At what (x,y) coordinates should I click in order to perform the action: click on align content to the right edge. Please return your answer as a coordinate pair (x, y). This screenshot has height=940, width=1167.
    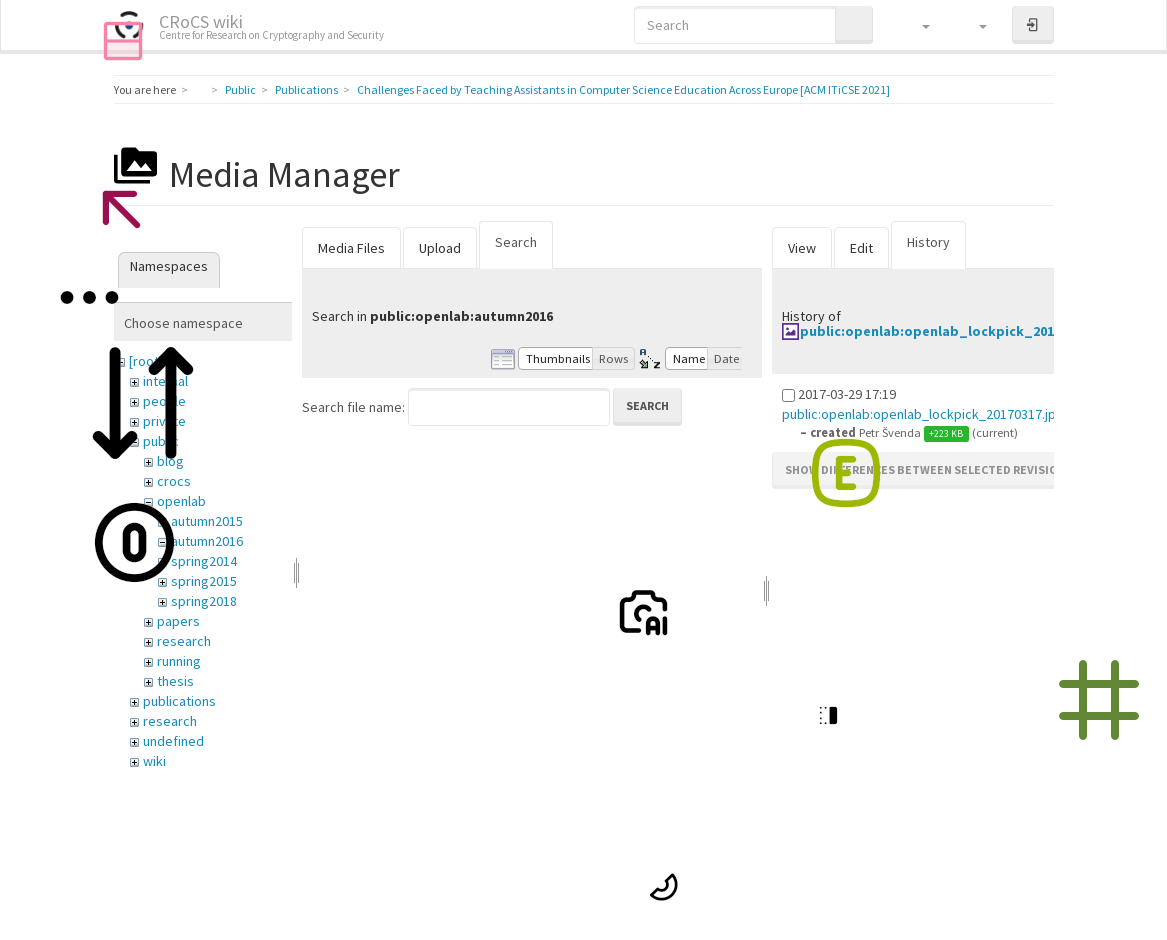
    Looking at the image, I should click on (828, 715).